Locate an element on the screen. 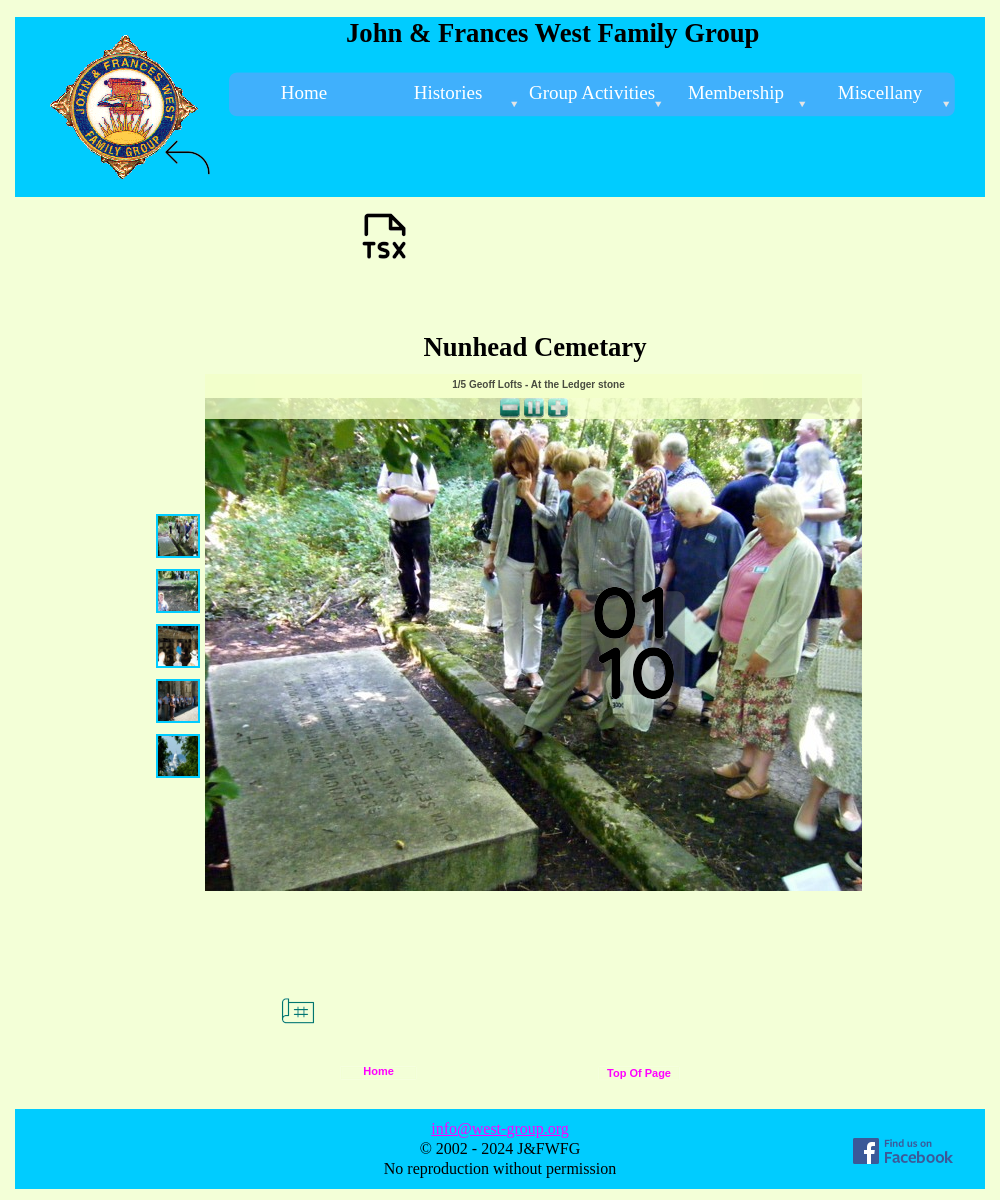 The height and width of the screenshot is (1200, 1000). go back to previous screen is located at coordinates (187, 157).